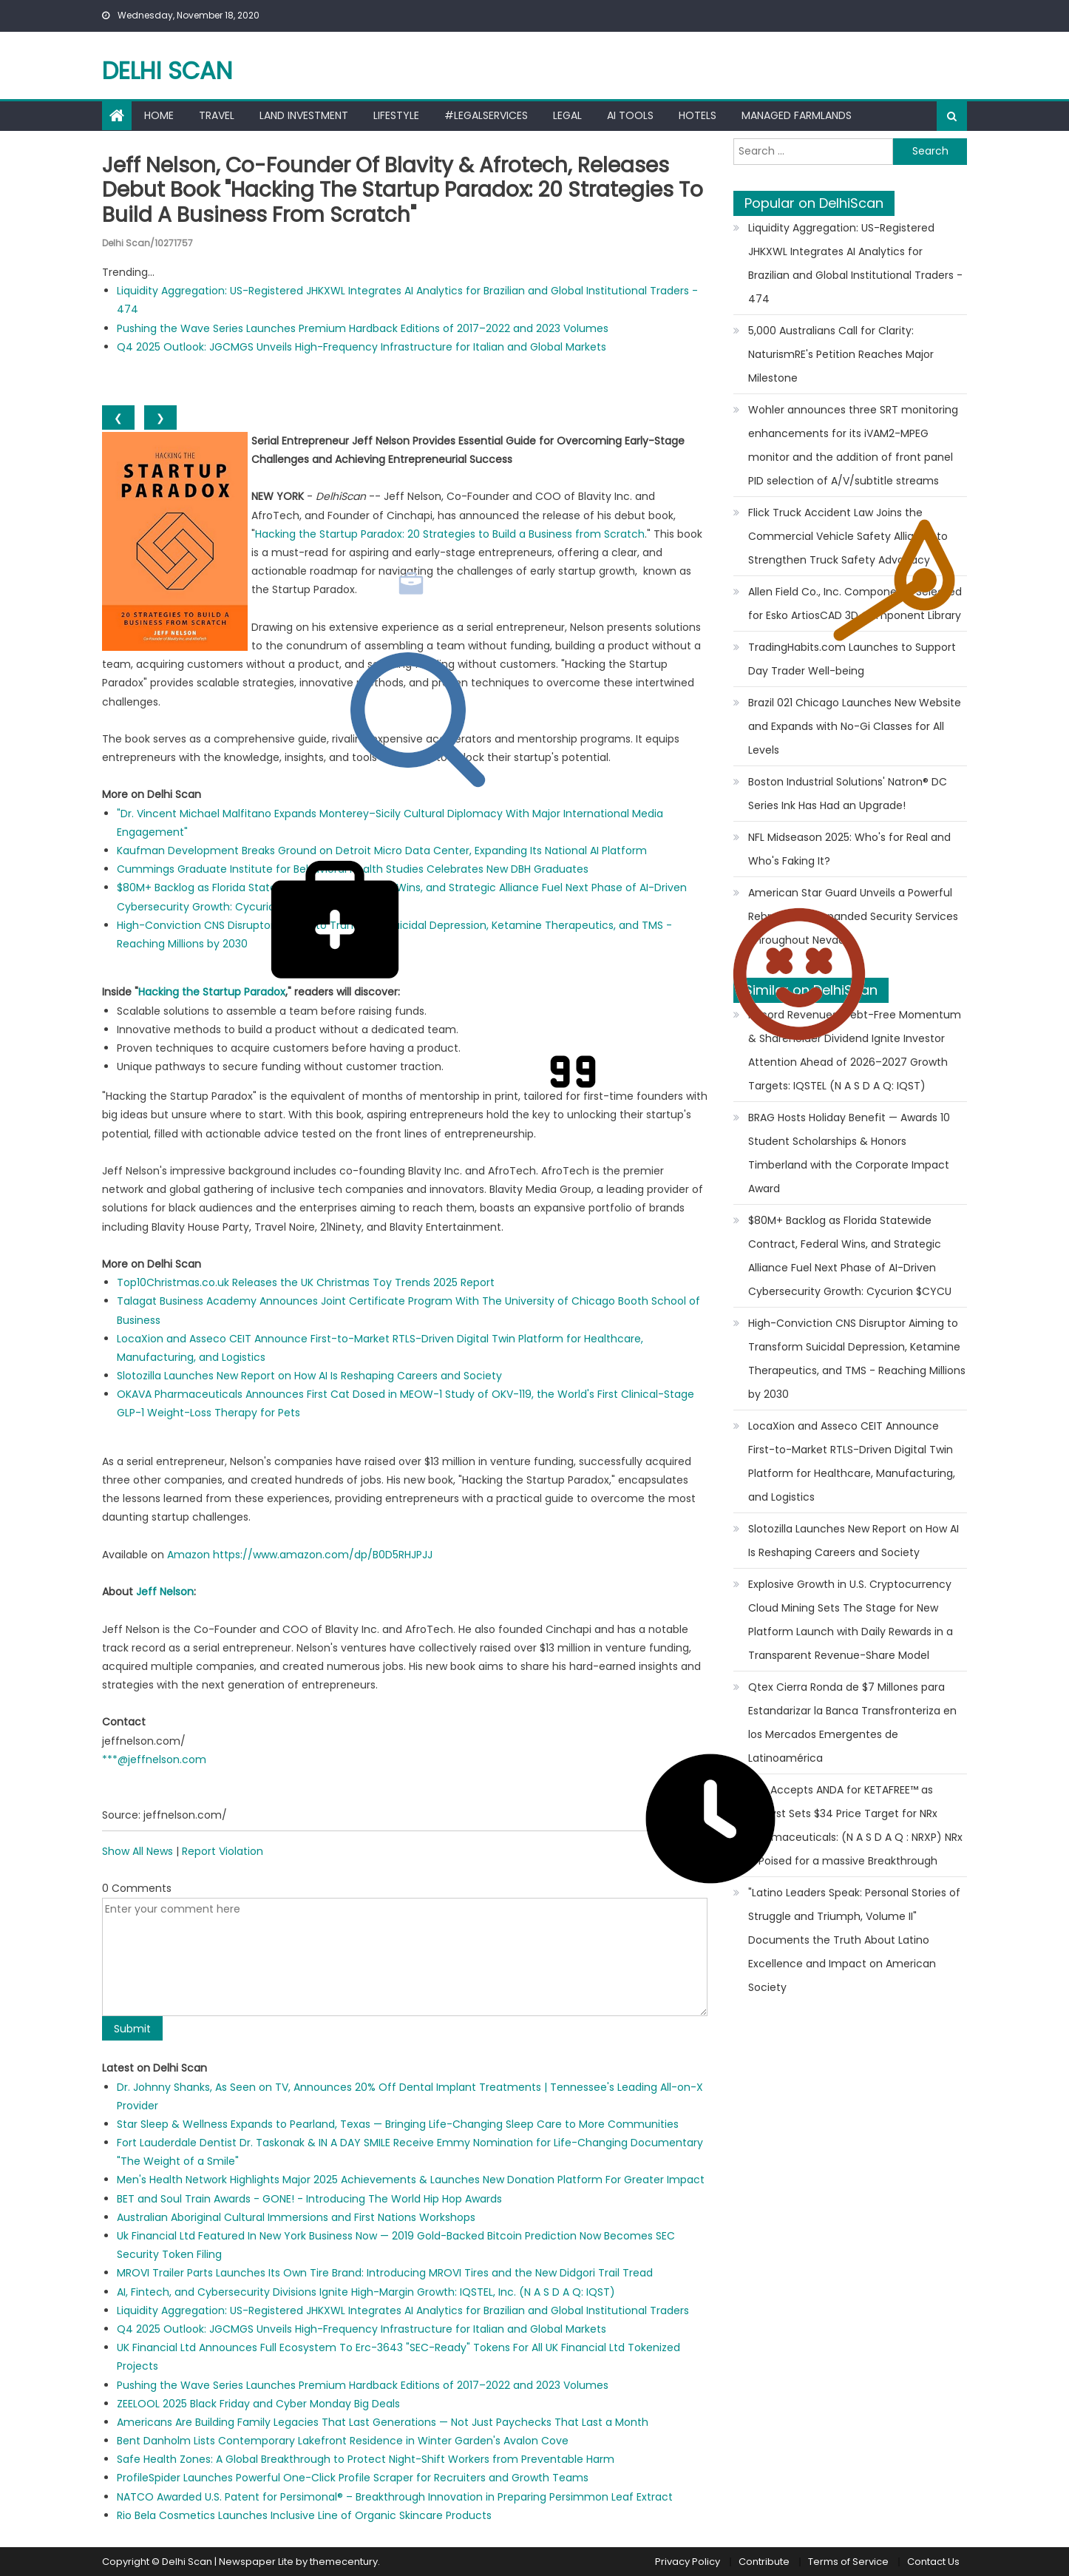 This screenshot has width=1069, height=2576. Describe the element at coordinates (710, 1819) in the screenshot. I see `view time or clock settings` at that location.